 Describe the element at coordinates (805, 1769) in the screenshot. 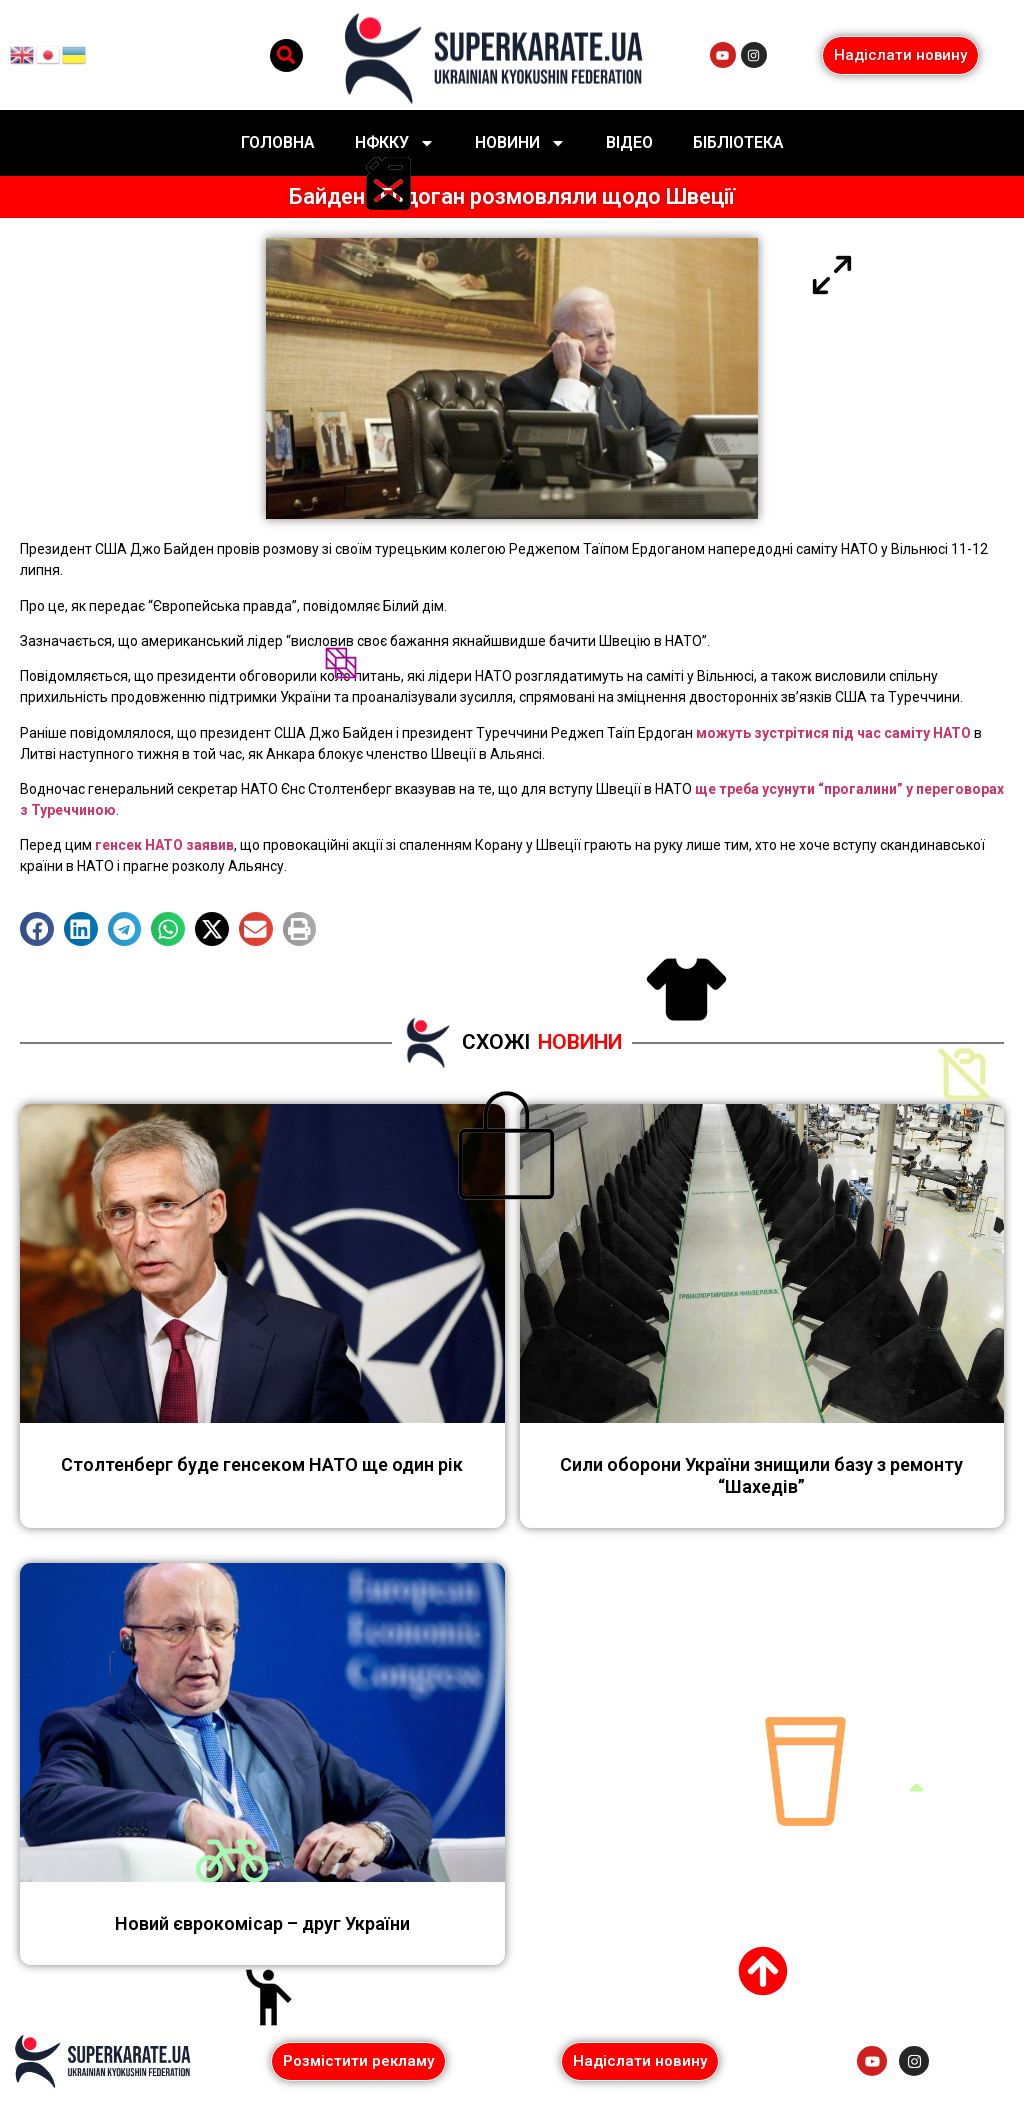

I see `view nearby bars or pubs` at that location.